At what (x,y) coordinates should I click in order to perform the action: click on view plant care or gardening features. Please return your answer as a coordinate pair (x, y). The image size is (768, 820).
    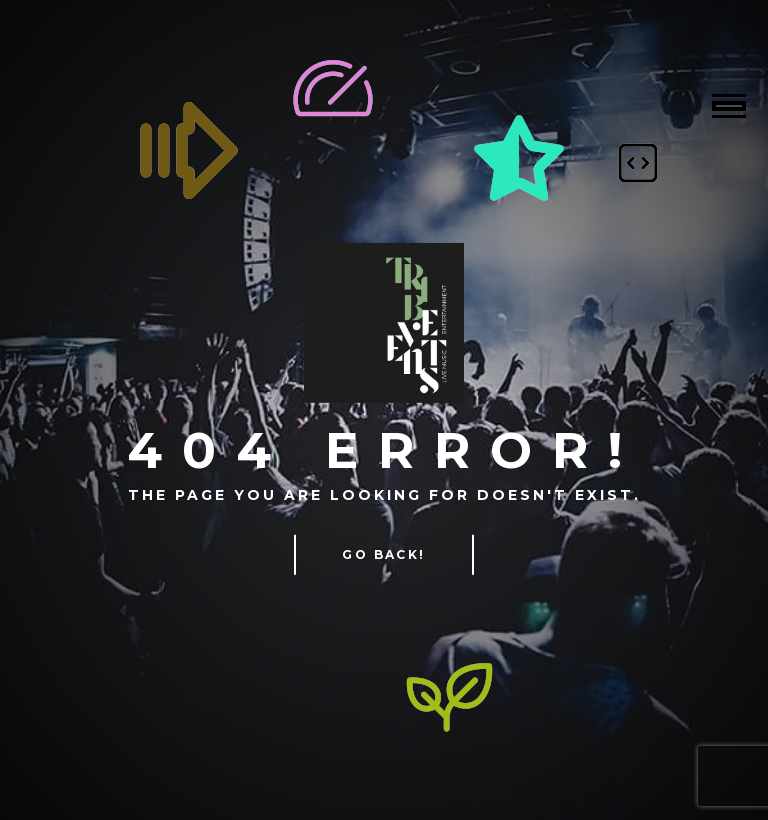
    Looking at the image, I should click on (449, 694).